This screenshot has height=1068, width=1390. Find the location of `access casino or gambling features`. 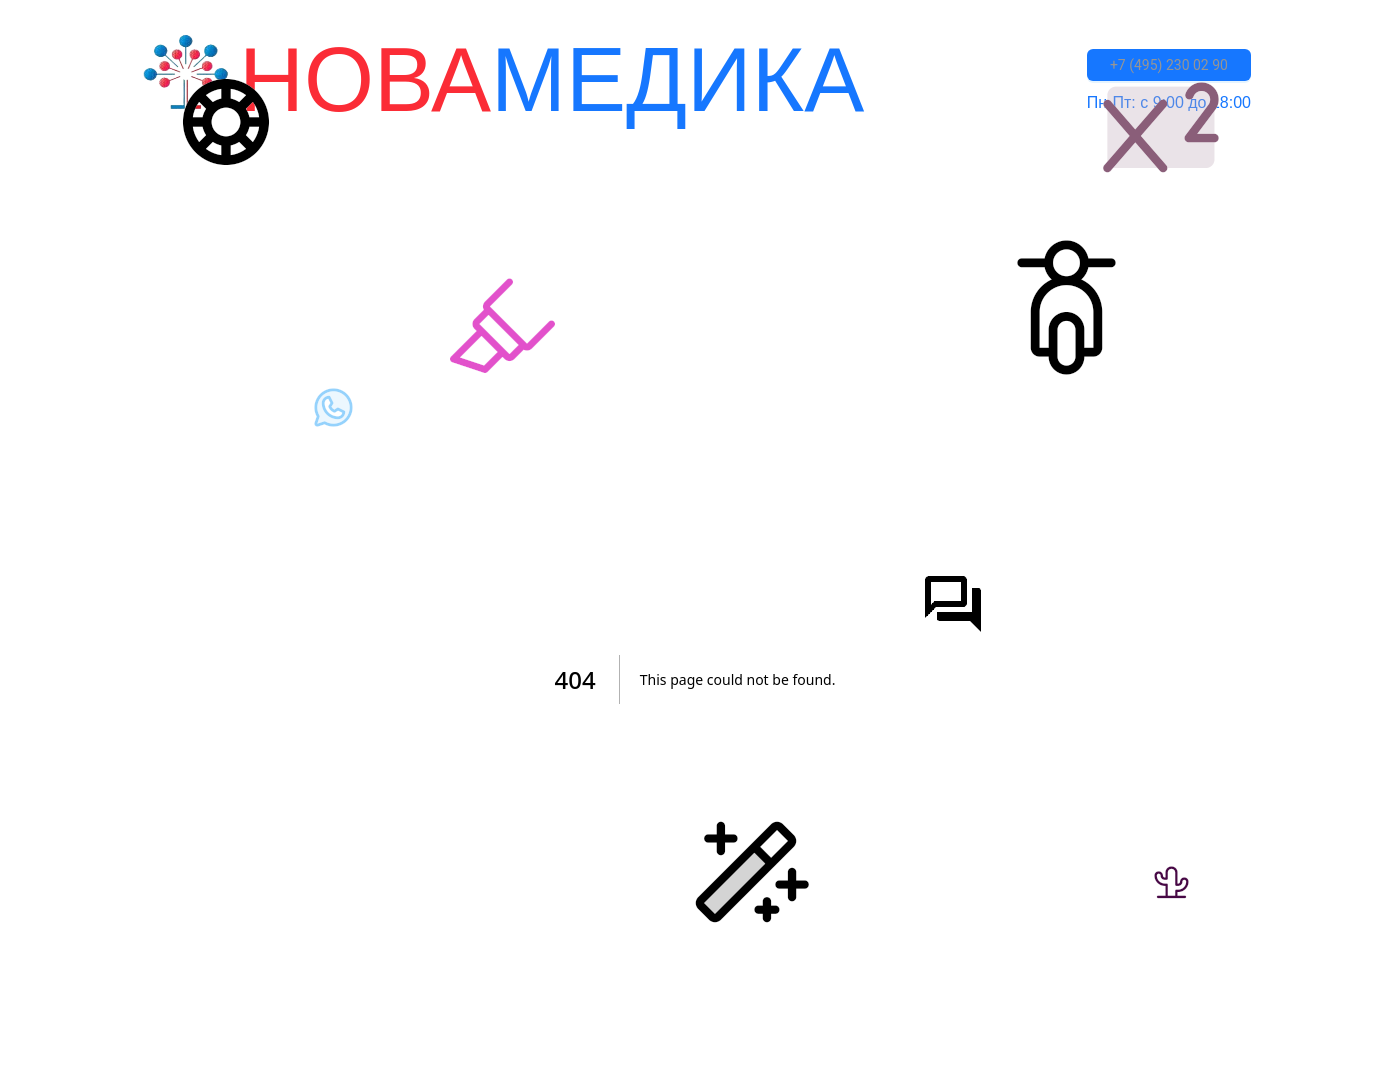

access casino or gambling features is located at coordinates (226, 122).